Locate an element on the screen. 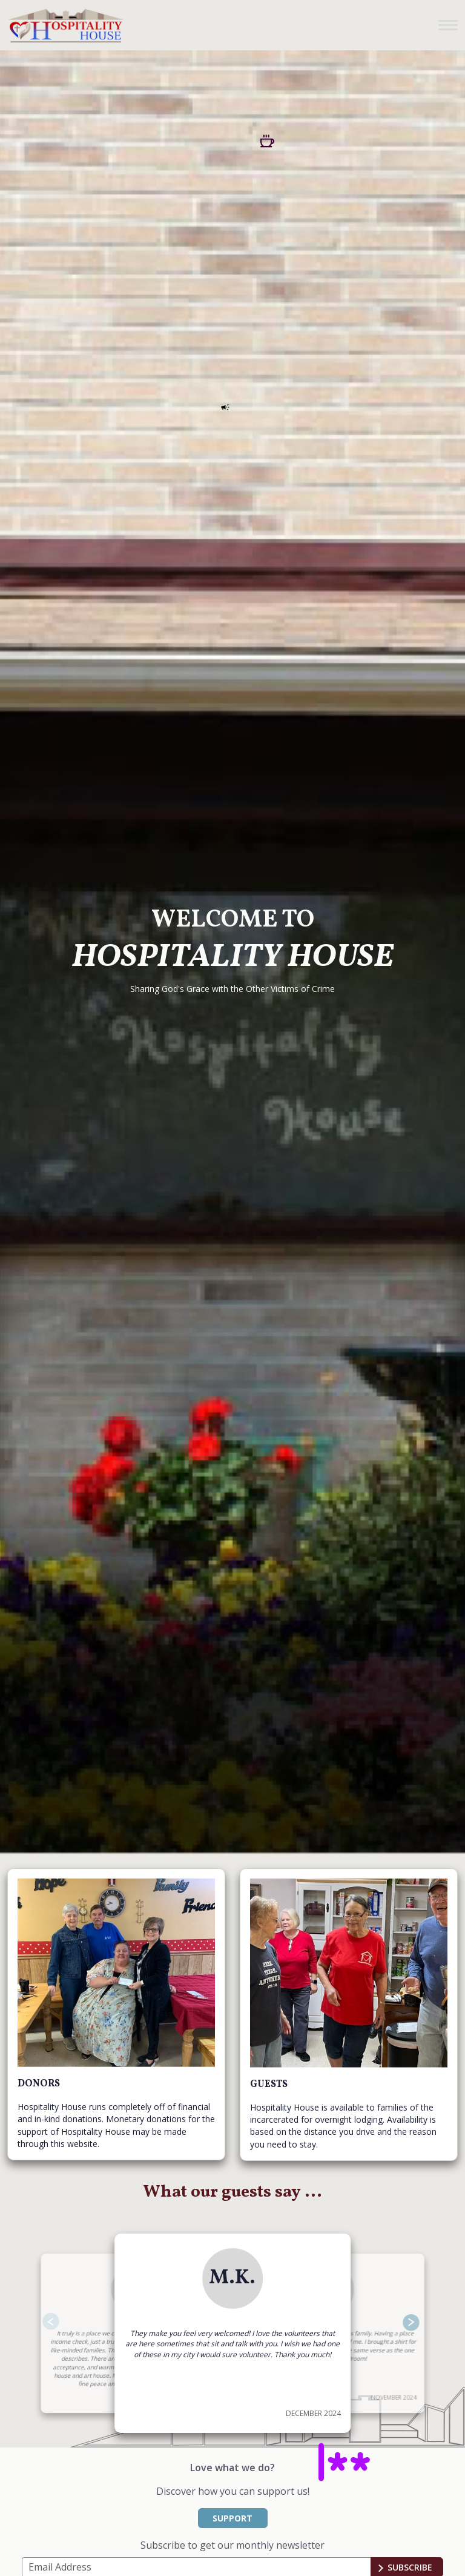  enter or view password field is located at coordinates (342, 2462).